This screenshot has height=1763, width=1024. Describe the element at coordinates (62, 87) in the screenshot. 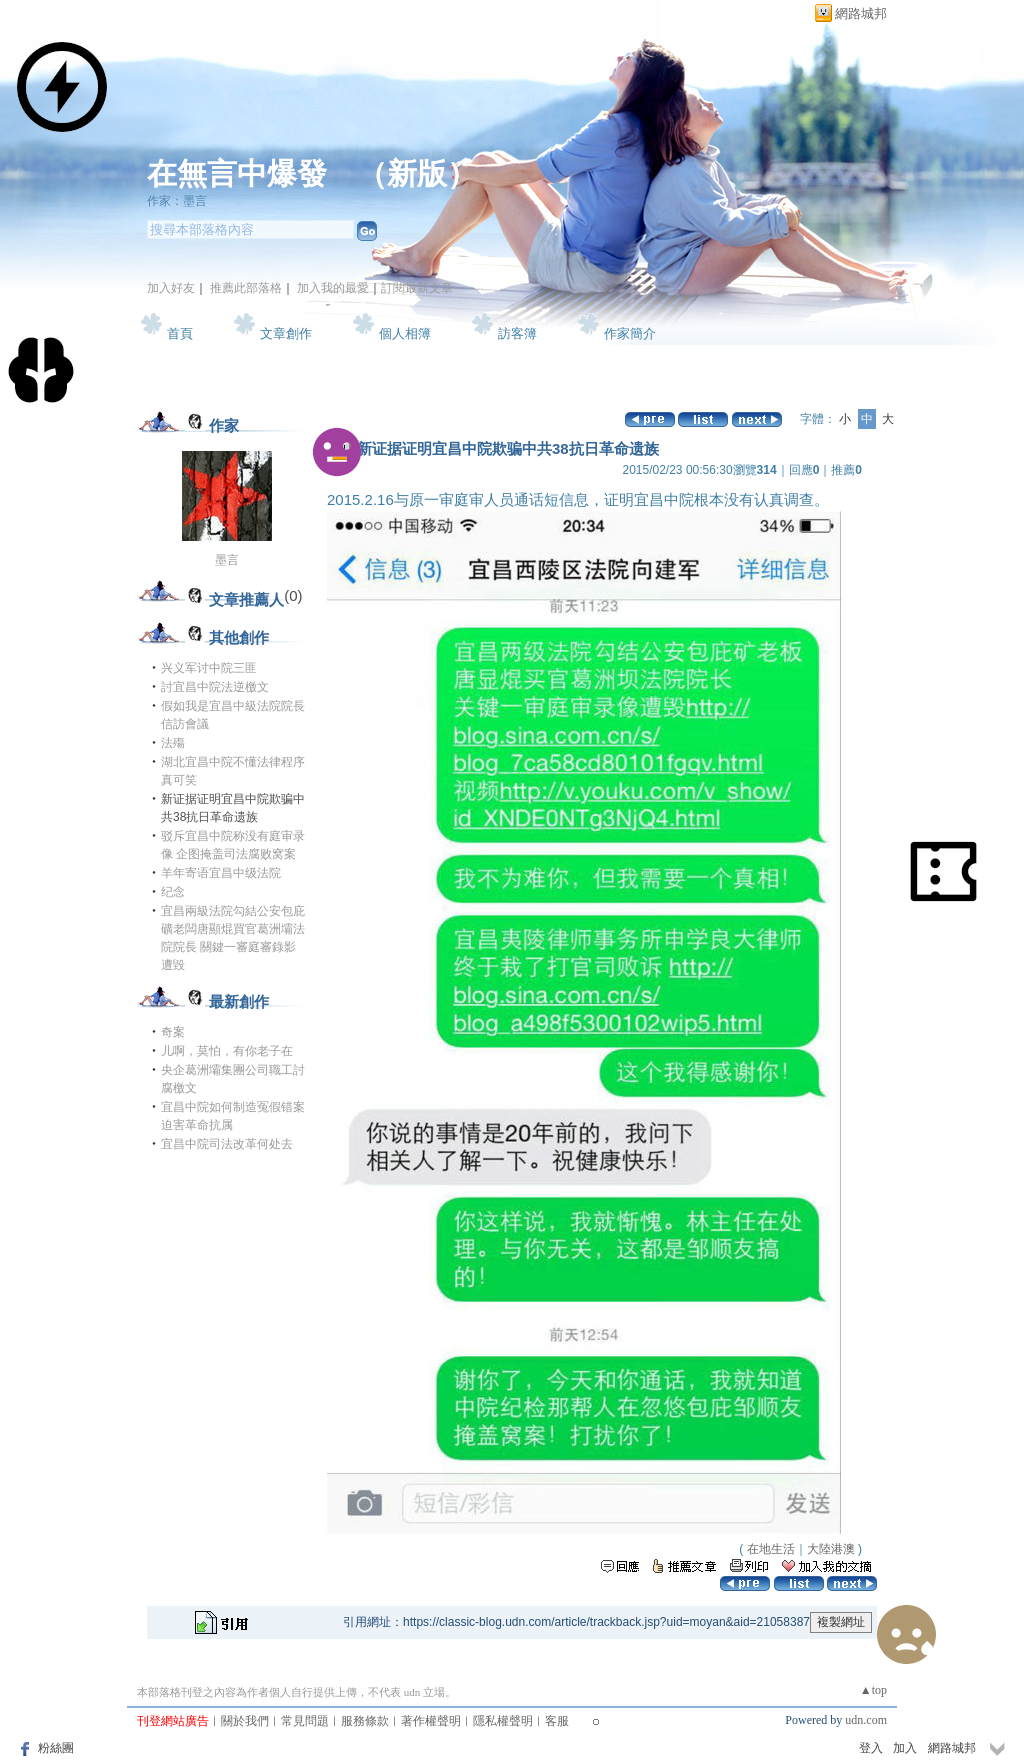

I see `play or access DVD media content` at that location.